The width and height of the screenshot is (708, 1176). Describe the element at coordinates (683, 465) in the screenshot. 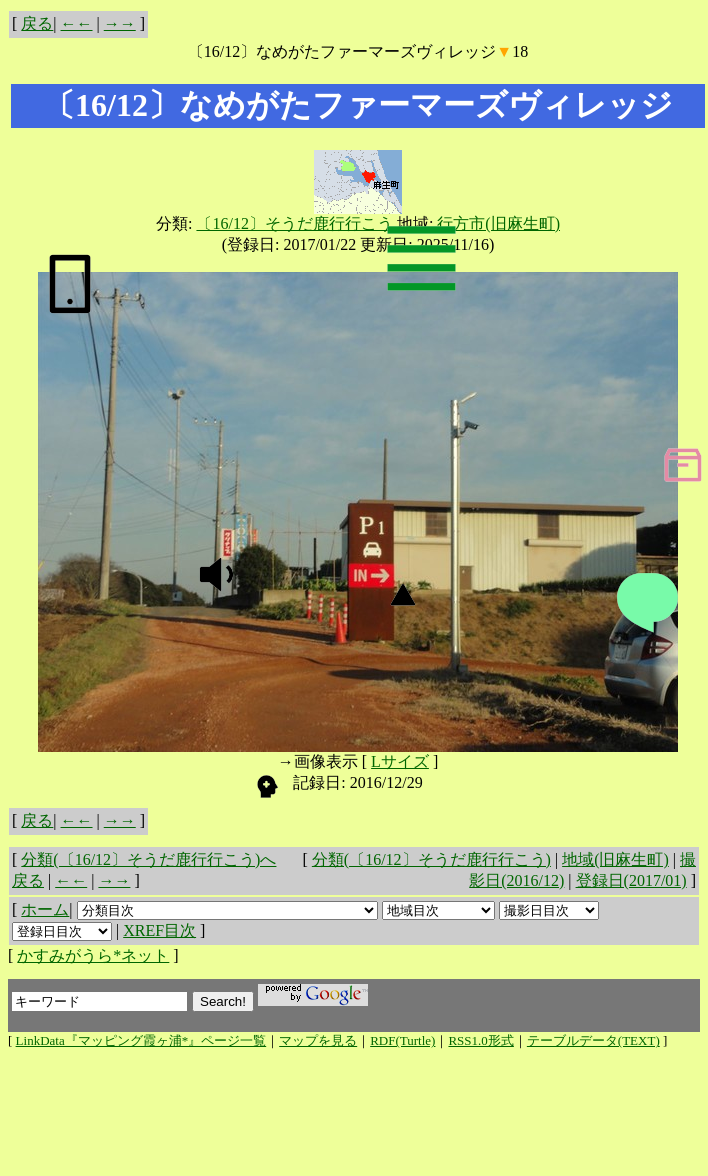

I see `archive items or documents` at that location.